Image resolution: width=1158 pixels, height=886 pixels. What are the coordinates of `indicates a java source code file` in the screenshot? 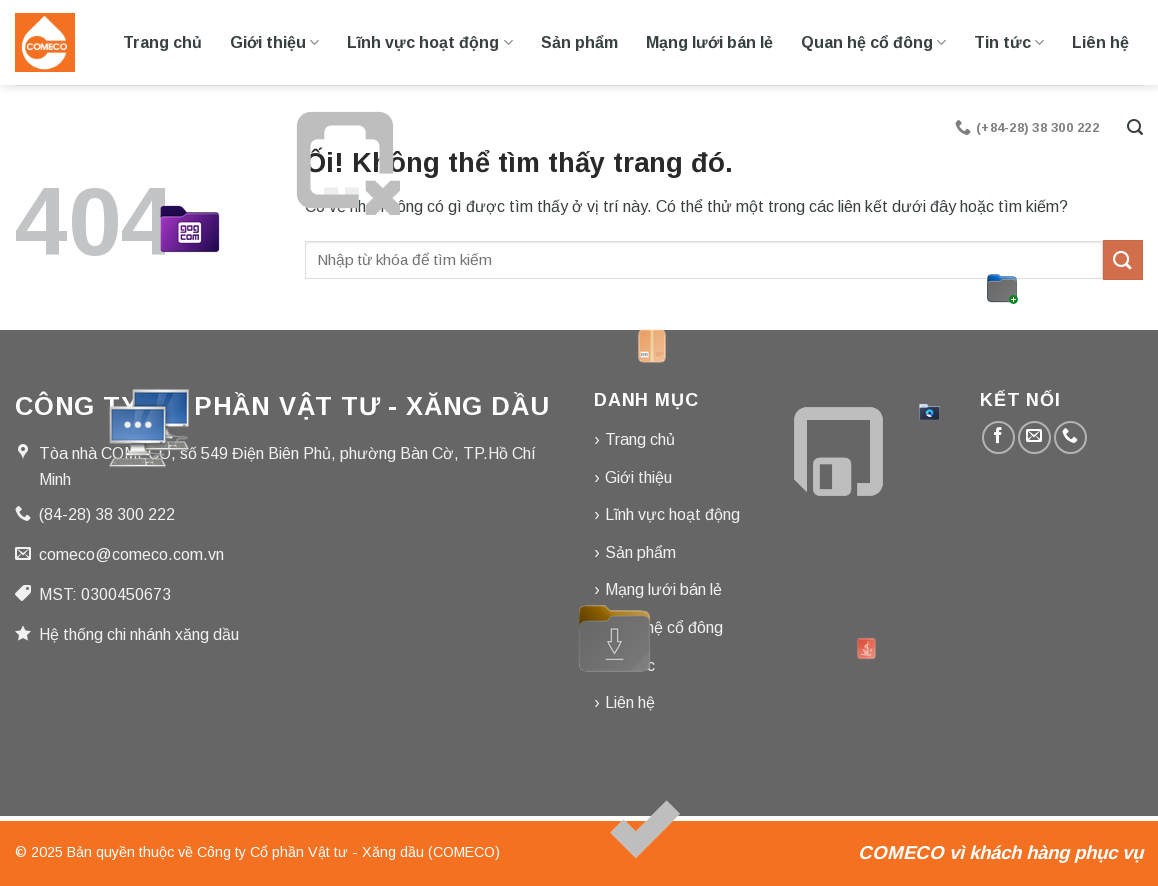 It's located at (866, 648).